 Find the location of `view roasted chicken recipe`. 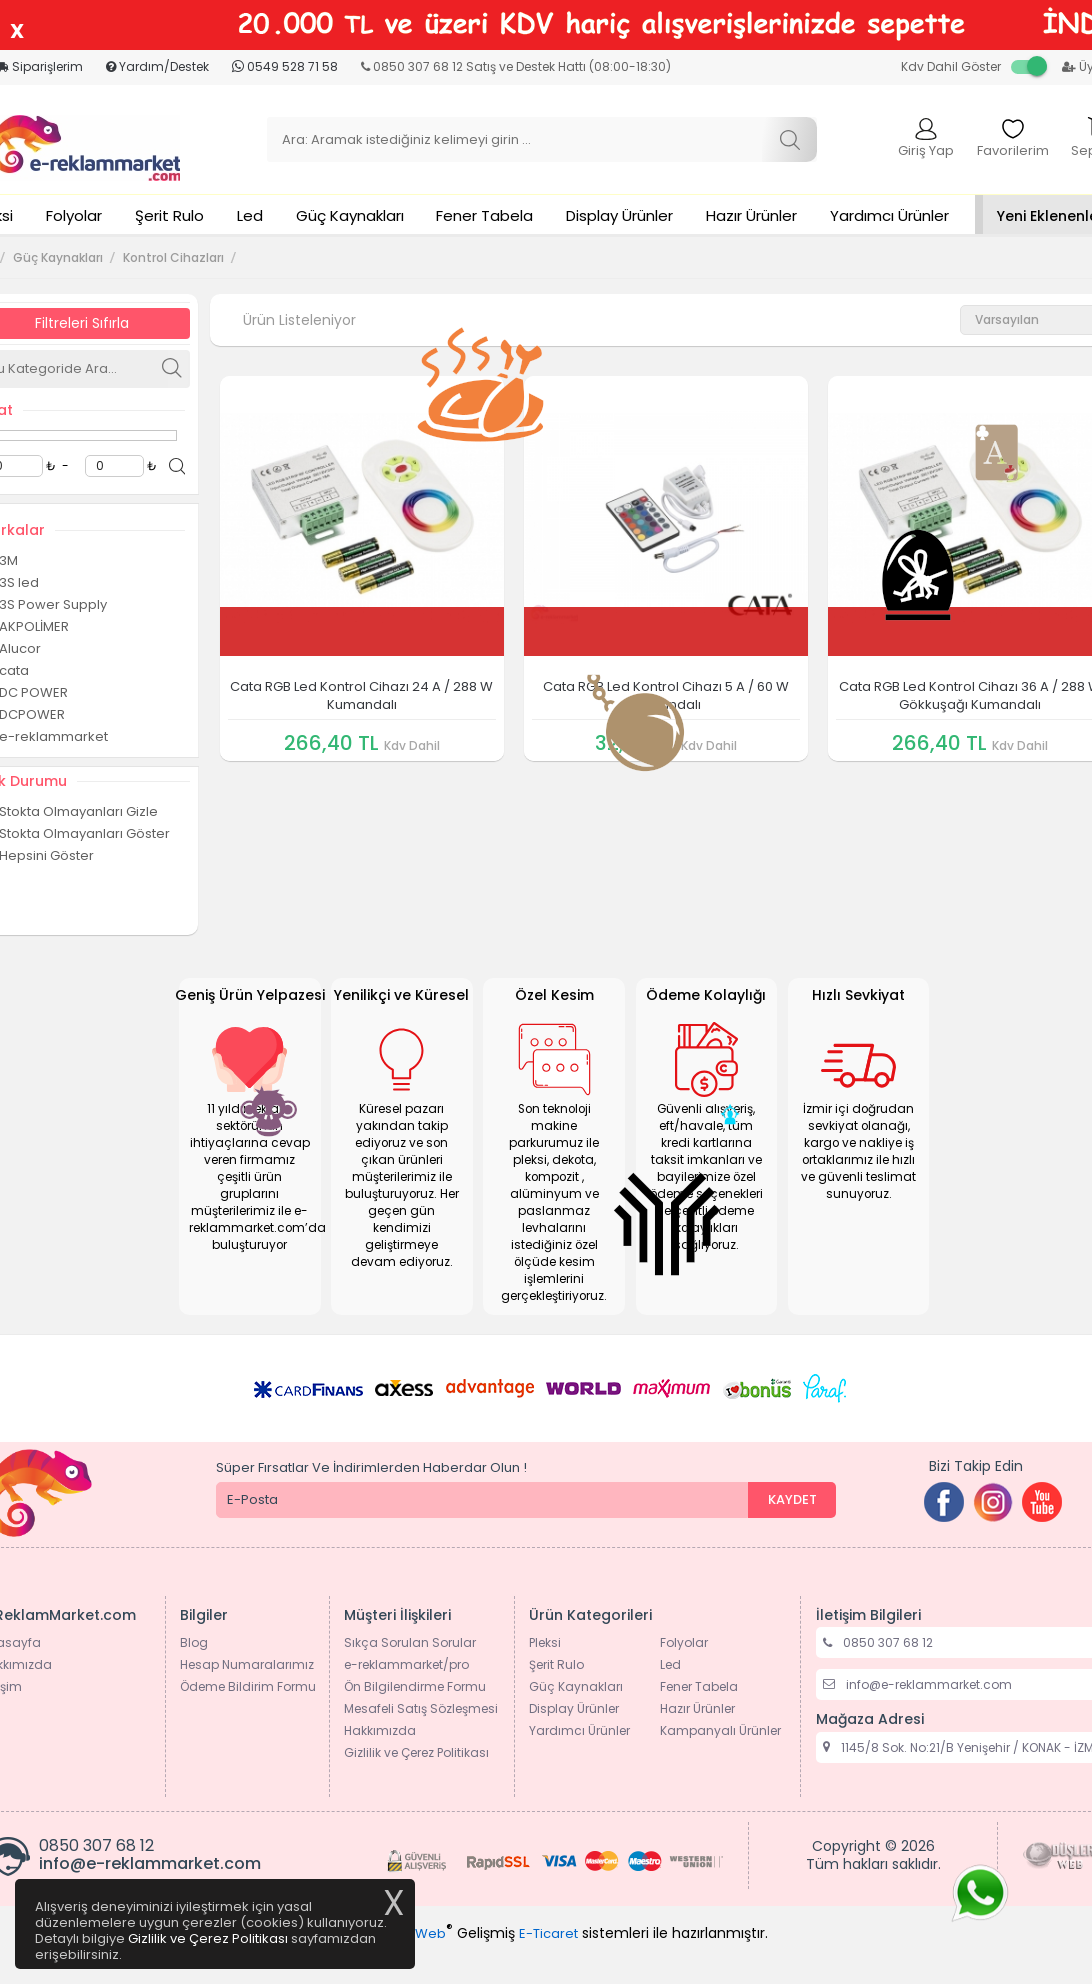

view roasted chicken recipe is located at coordinates (480, 384).